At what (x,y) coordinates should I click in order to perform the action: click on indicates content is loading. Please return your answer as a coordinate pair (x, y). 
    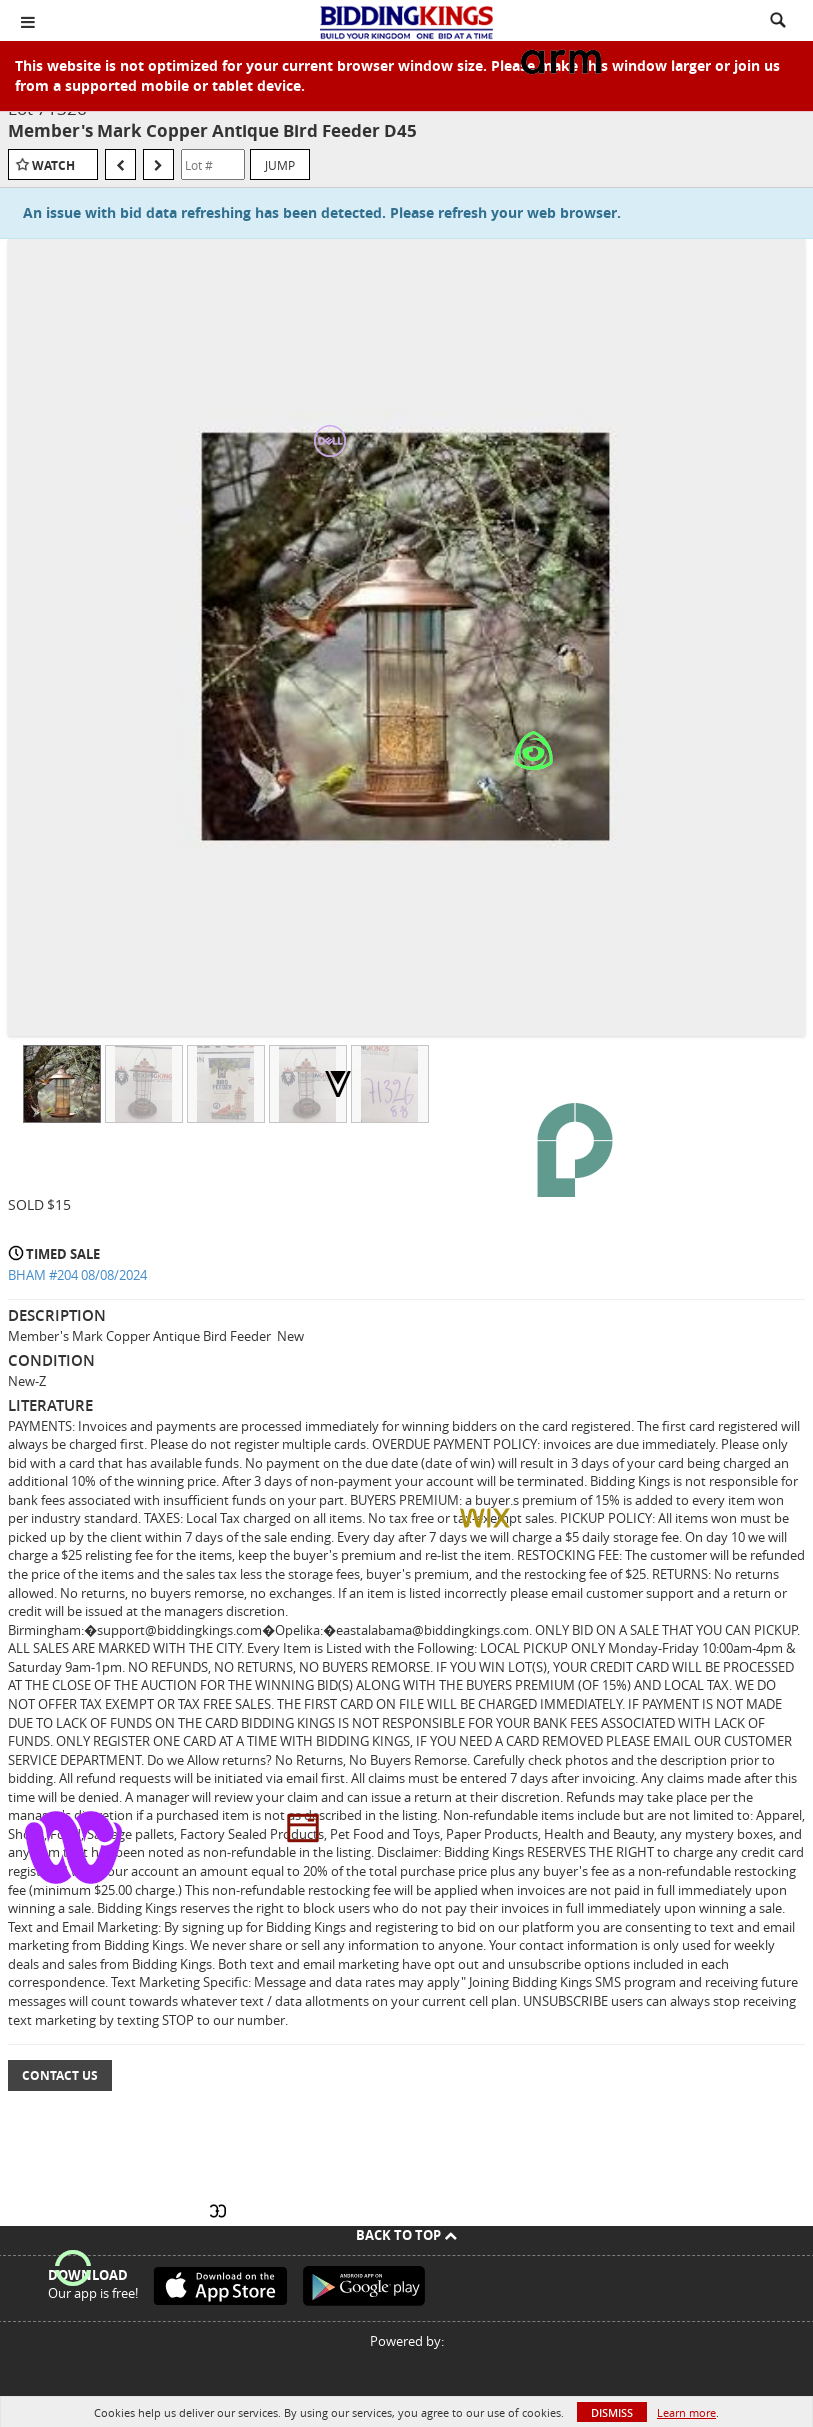
    Looking at the image, I should click on (73, 2268).